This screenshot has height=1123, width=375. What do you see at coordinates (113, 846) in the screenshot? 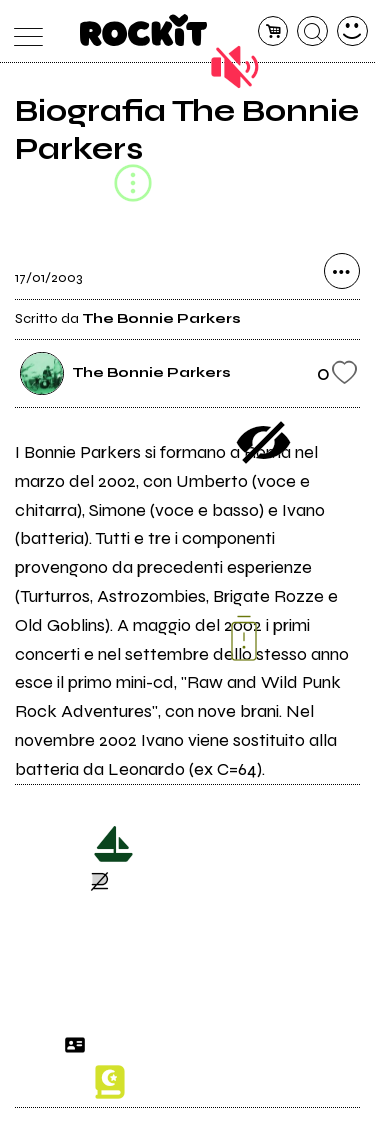
I see `access sailing or boating features` at bounding box center [113, 846].